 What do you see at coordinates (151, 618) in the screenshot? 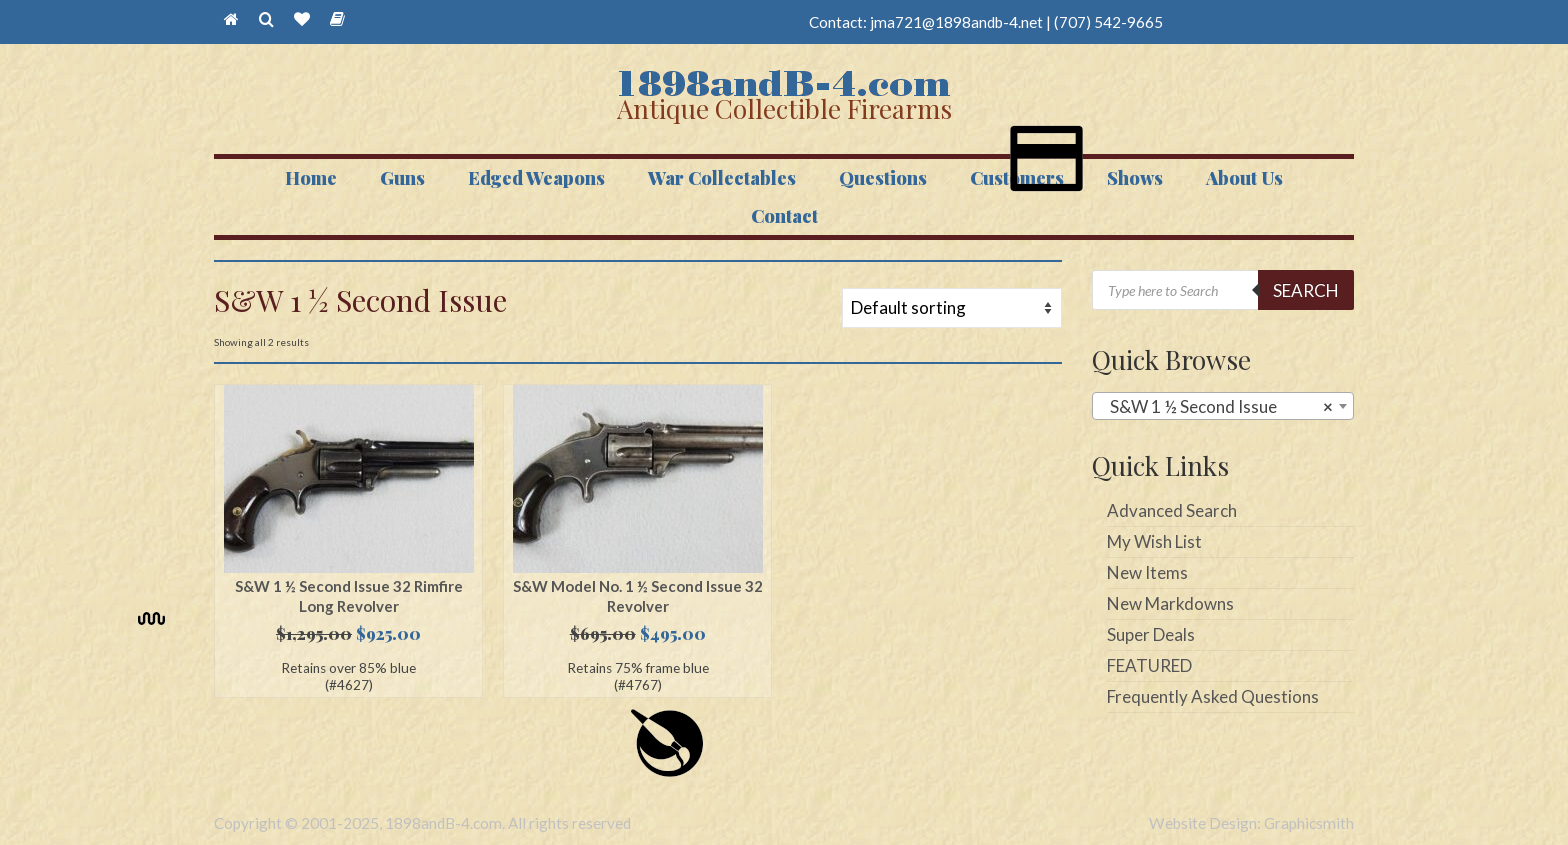
I see `visit kununu employer review platform` at bounding box center [151, 618].